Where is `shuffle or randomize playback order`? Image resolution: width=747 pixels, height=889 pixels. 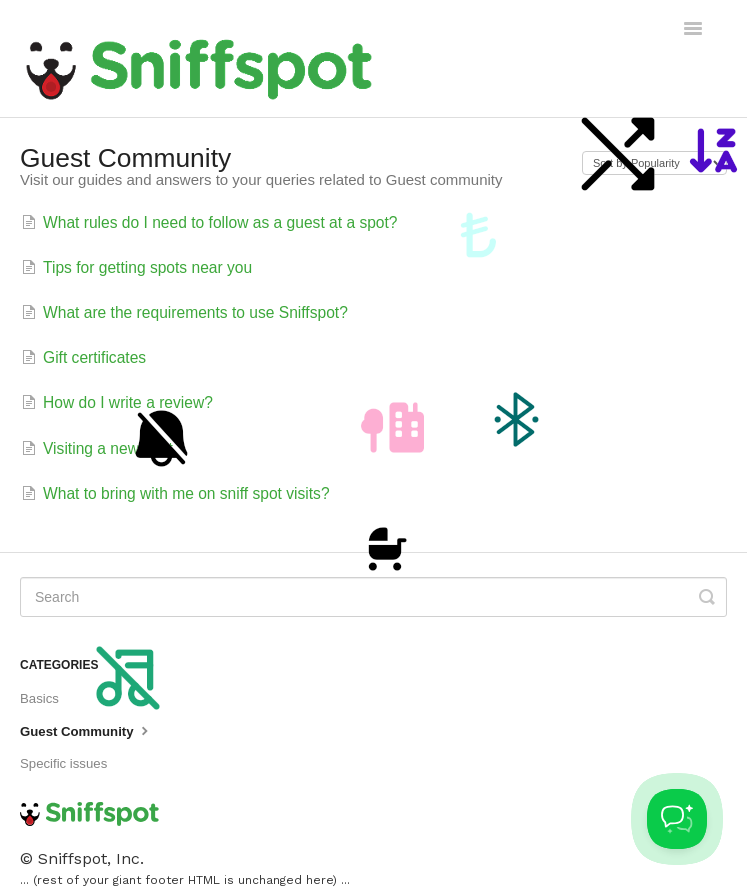
shuffle or randomize playback order is located at coordinates (618, 154).